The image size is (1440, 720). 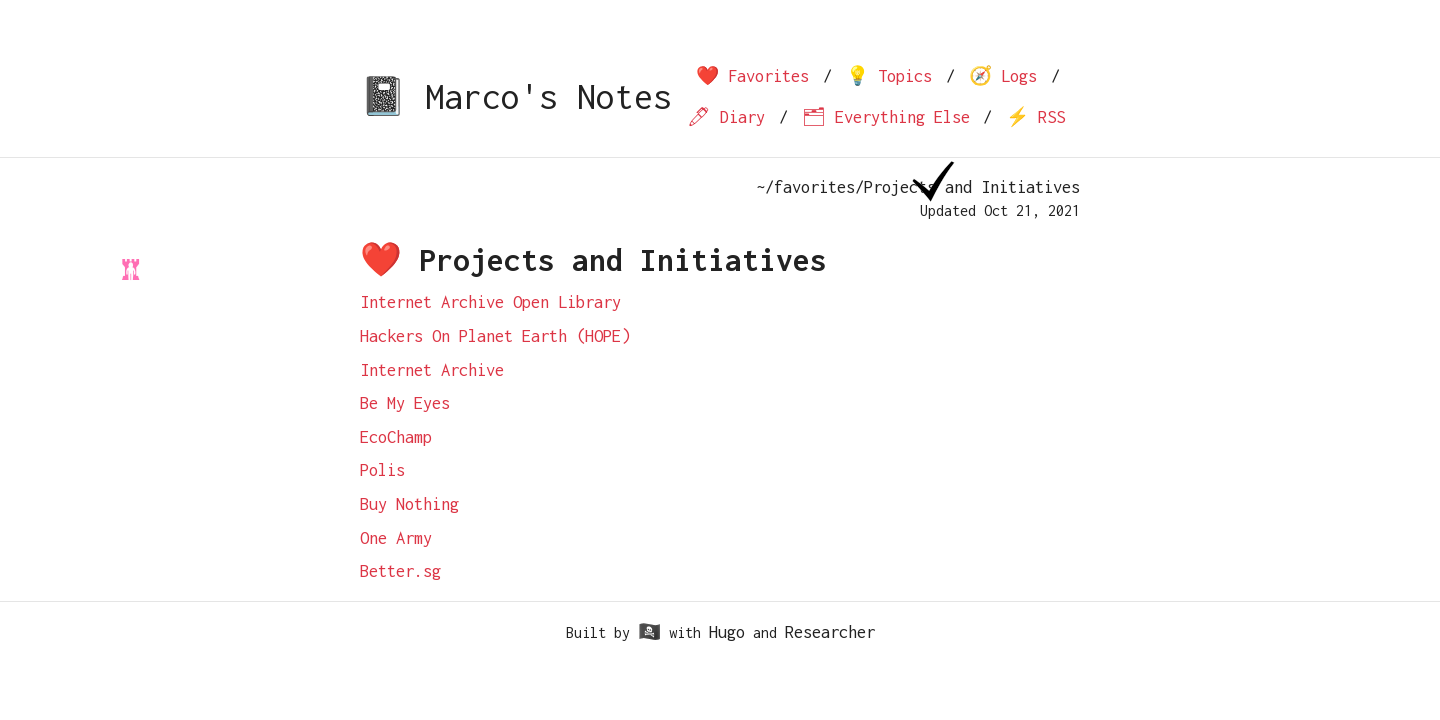 What do you see at coordinates (130, 269) in the screenshot?
I see `access defensive structures or fortifications` at bounding box center [130, 269].